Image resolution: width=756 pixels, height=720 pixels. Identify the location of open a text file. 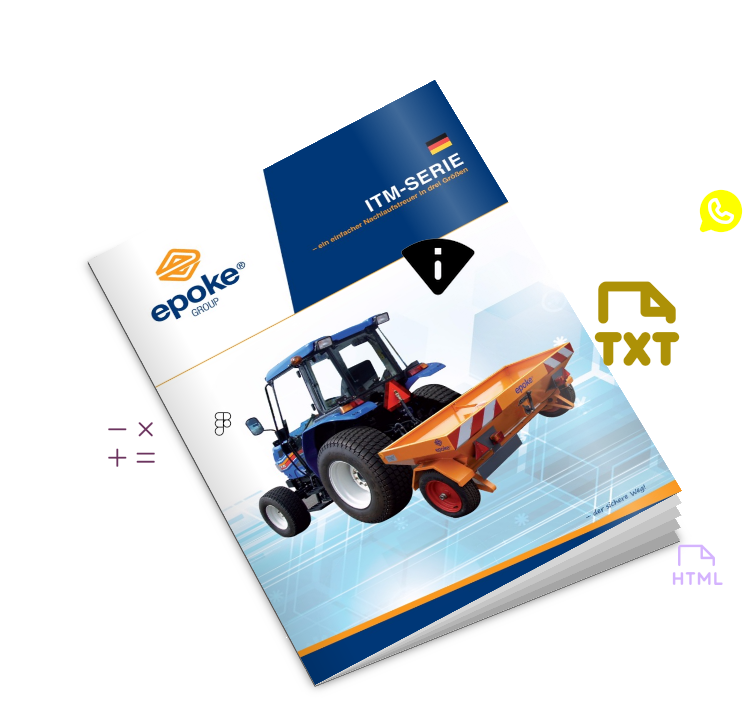
(637, 327).